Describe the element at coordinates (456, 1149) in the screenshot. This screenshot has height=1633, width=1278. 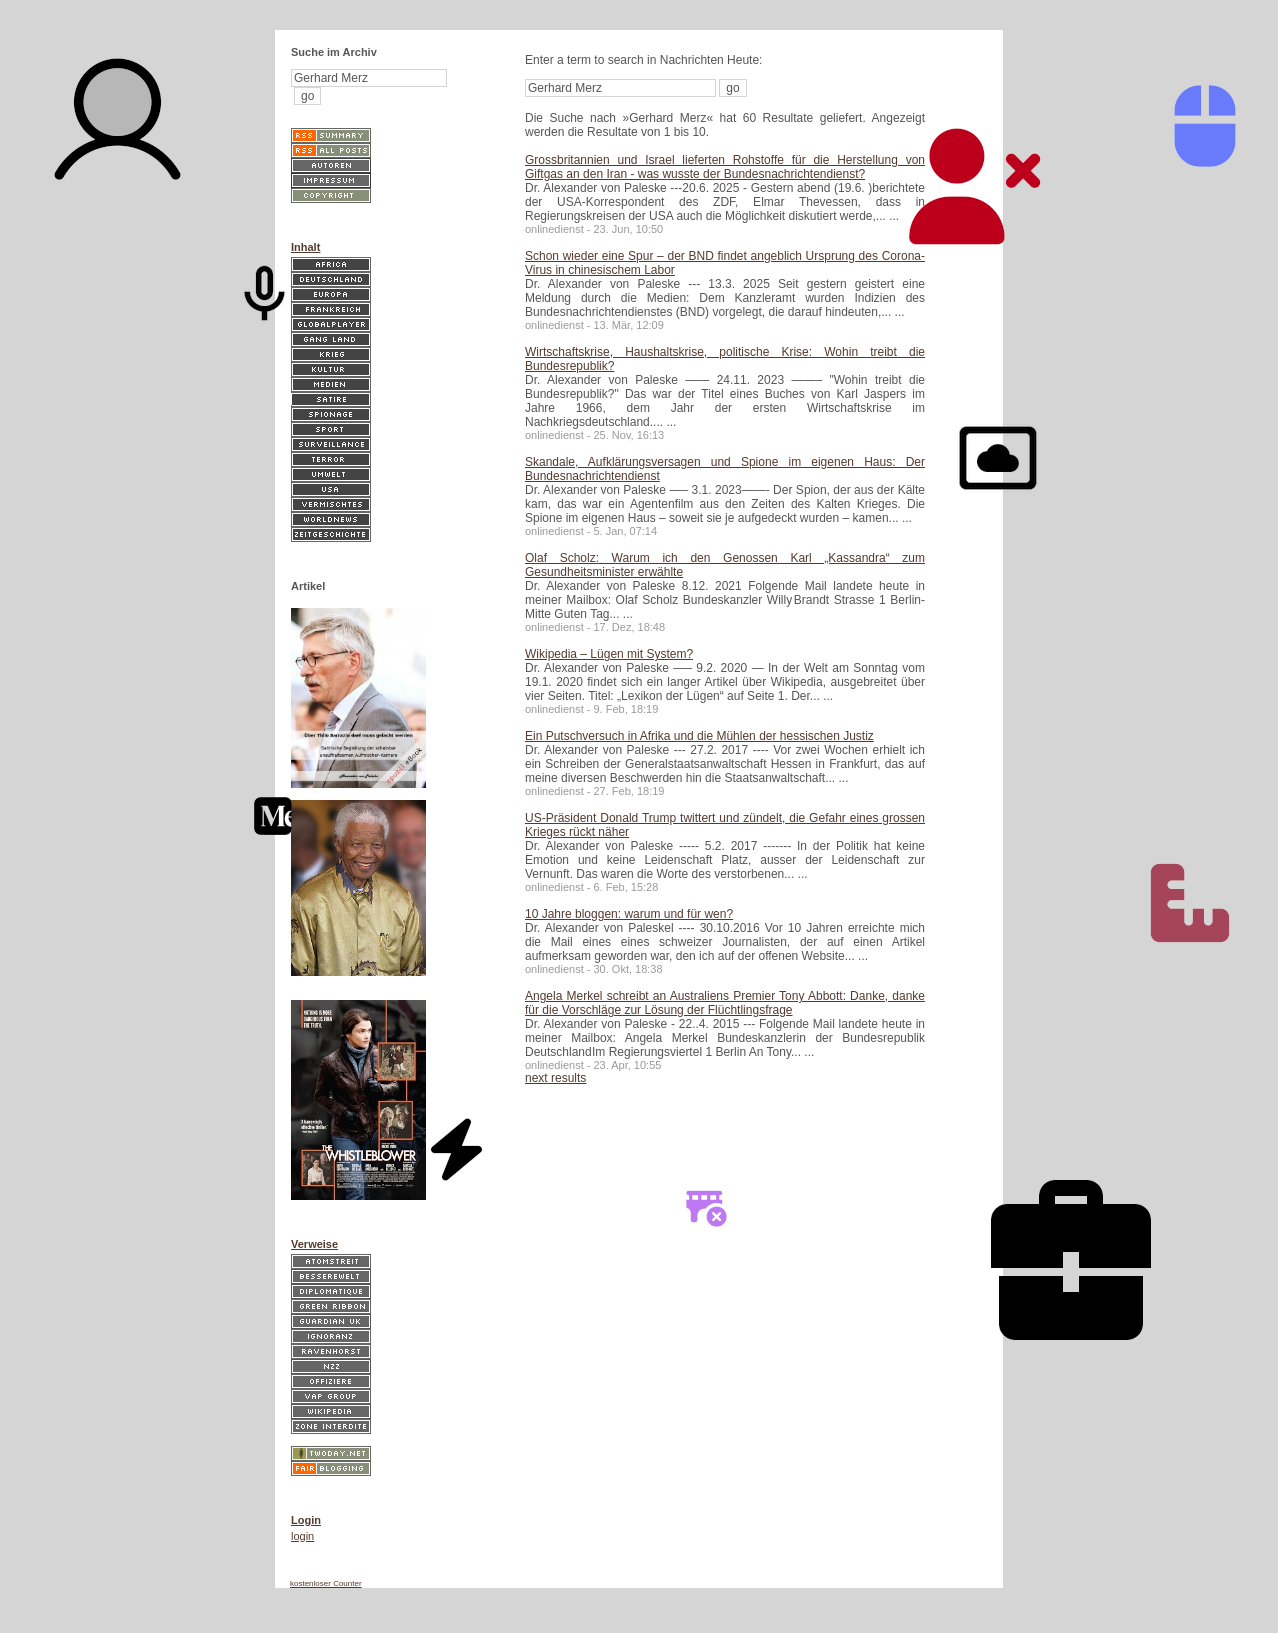
I see `indicates fast or instant action` at that location.